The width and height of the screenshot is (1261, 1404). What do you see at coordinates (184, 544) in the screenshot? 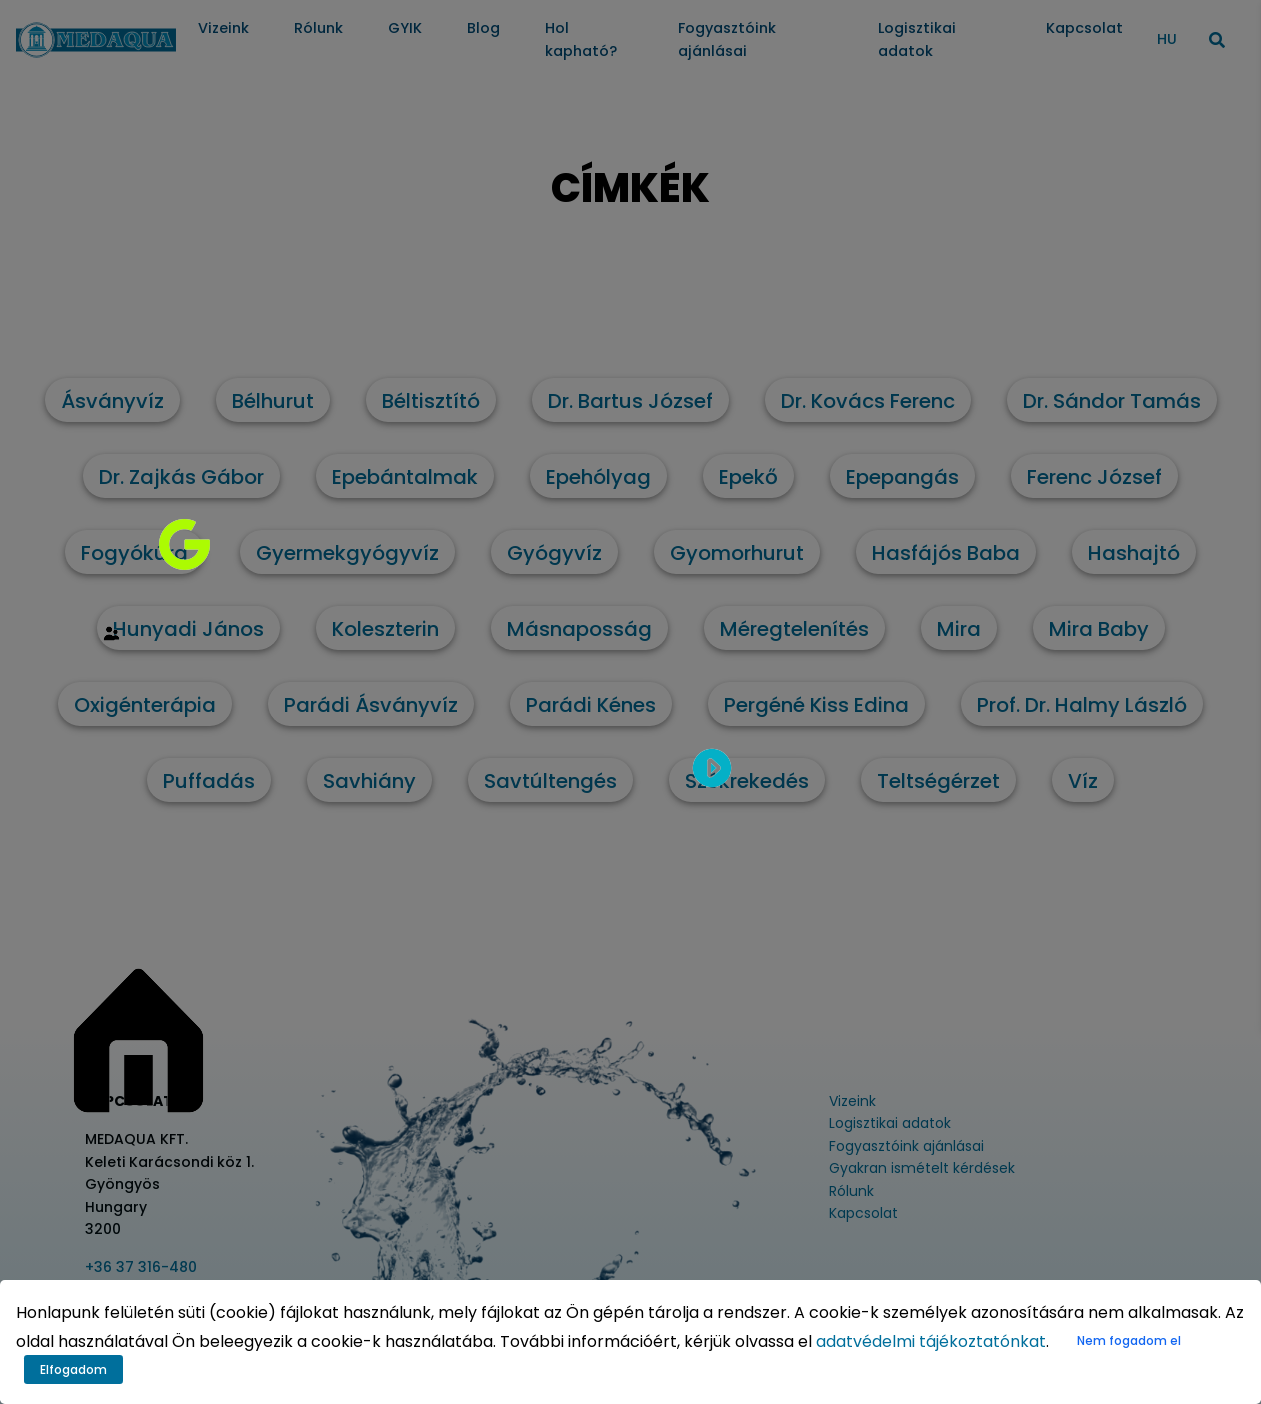
I see `sign in with Google` at bounding box center [184, 544].